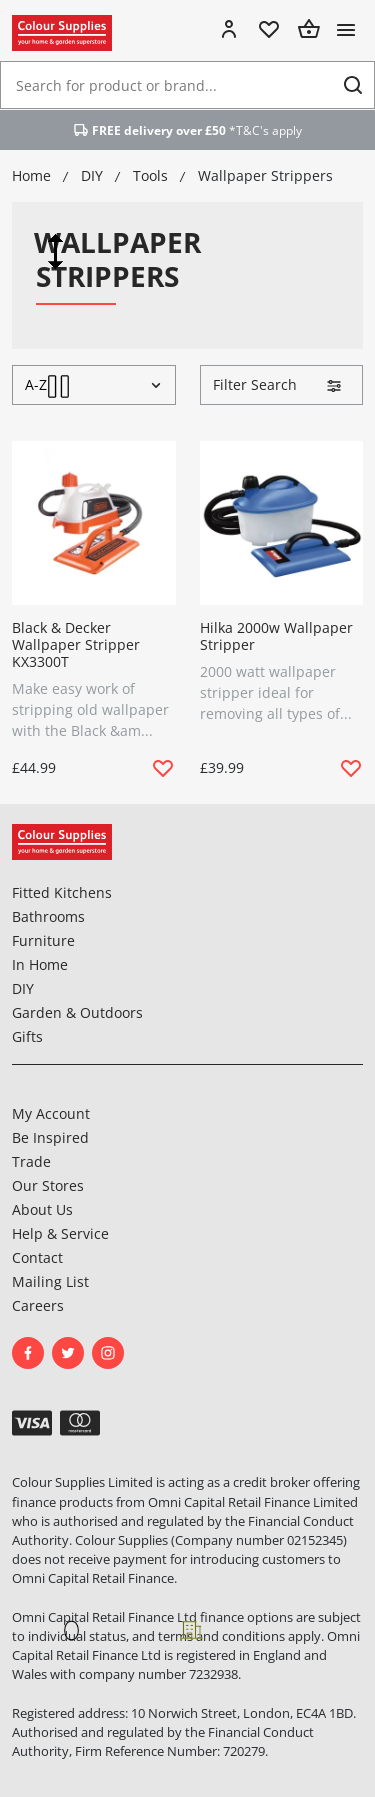 This screenshot has width=375, height=1797. What do you see at coordinates (191, 1630) in the screenshot?
I see `view office or workplace location` at bounding box center [191, 1630].